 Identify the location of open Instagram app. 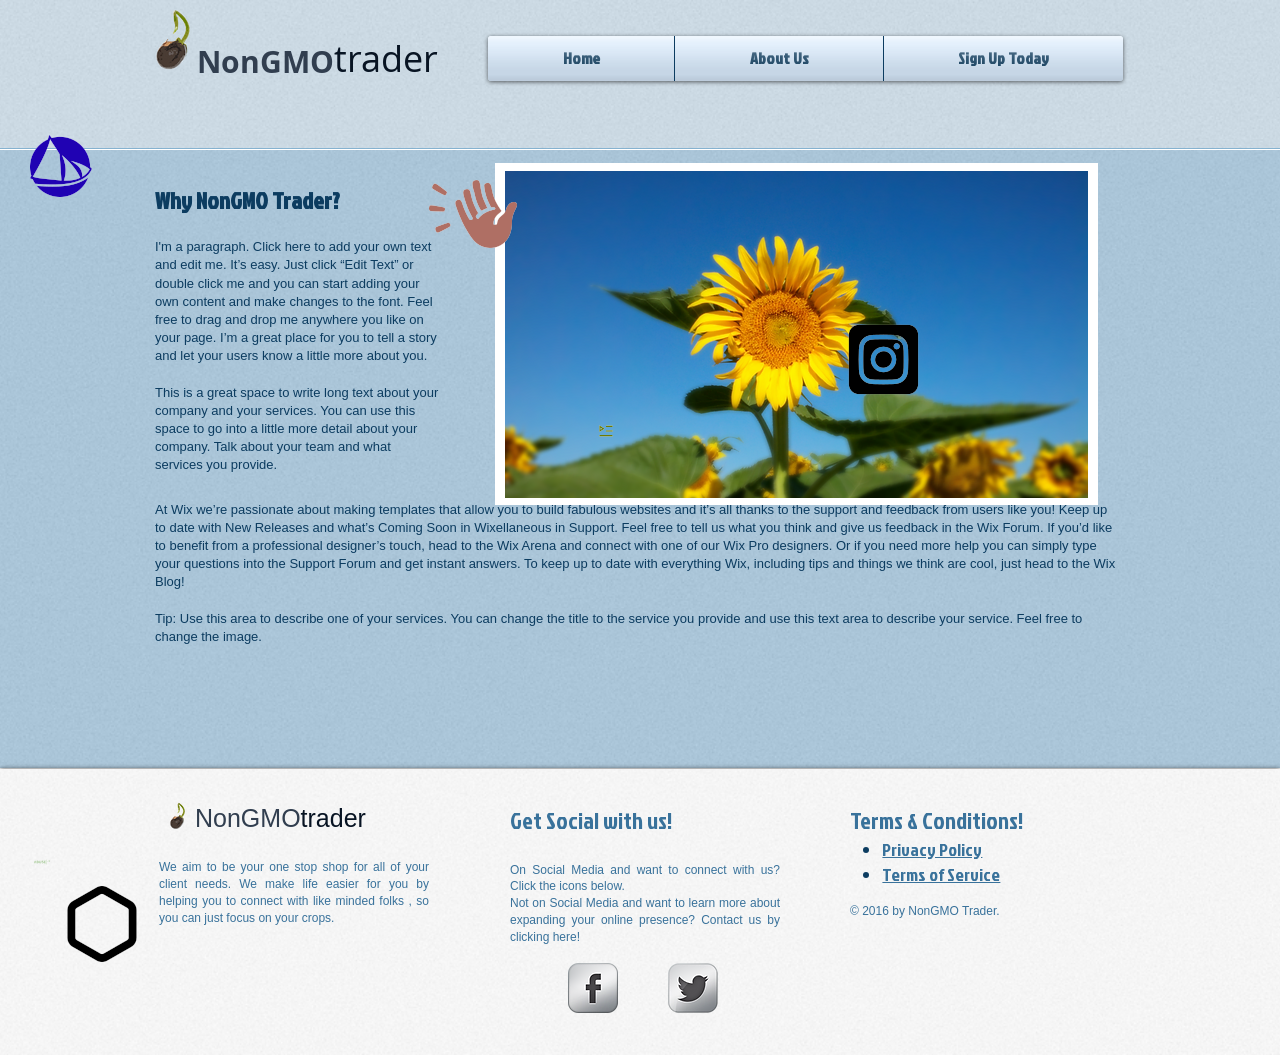
(883, 359).